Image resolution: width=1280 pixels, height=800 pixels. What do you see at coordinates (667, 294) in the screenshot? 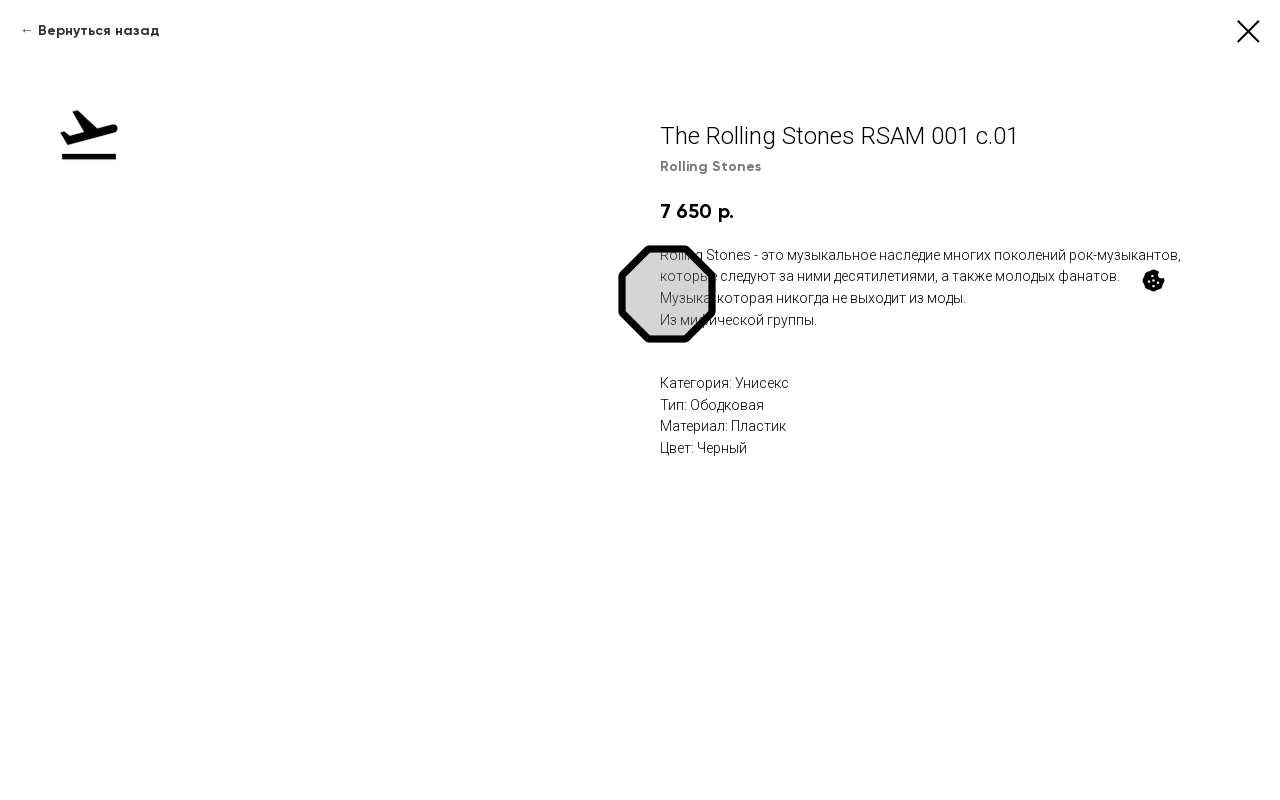
I see `stop or halt action indicator` at bounding box center [667, 294].